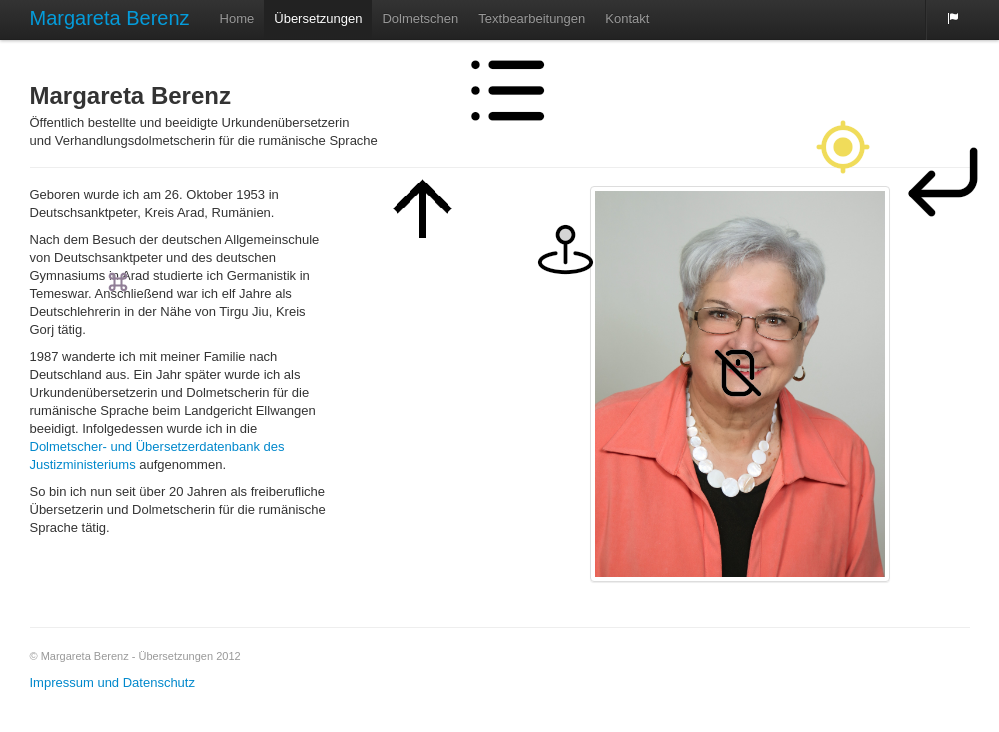 This screenshot has height=732, width=999. What do you see at coordinates (118, 282) in the screenshot?
I see `execute a keyboard shortcut or command` at bounding box center [118, 282].